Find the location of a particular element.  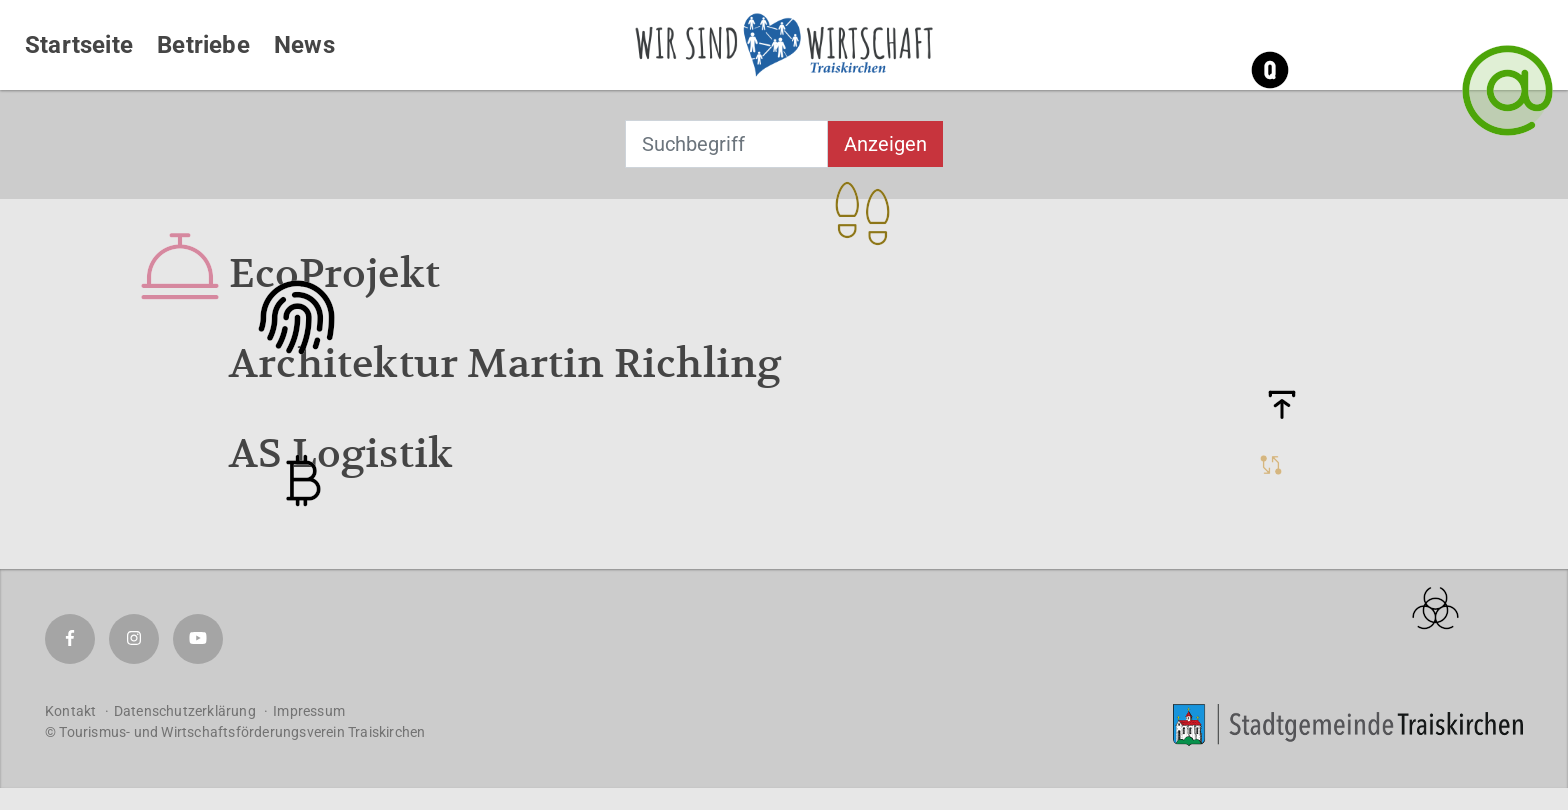

view code differences between branches is located at coordinates (1271, 465).